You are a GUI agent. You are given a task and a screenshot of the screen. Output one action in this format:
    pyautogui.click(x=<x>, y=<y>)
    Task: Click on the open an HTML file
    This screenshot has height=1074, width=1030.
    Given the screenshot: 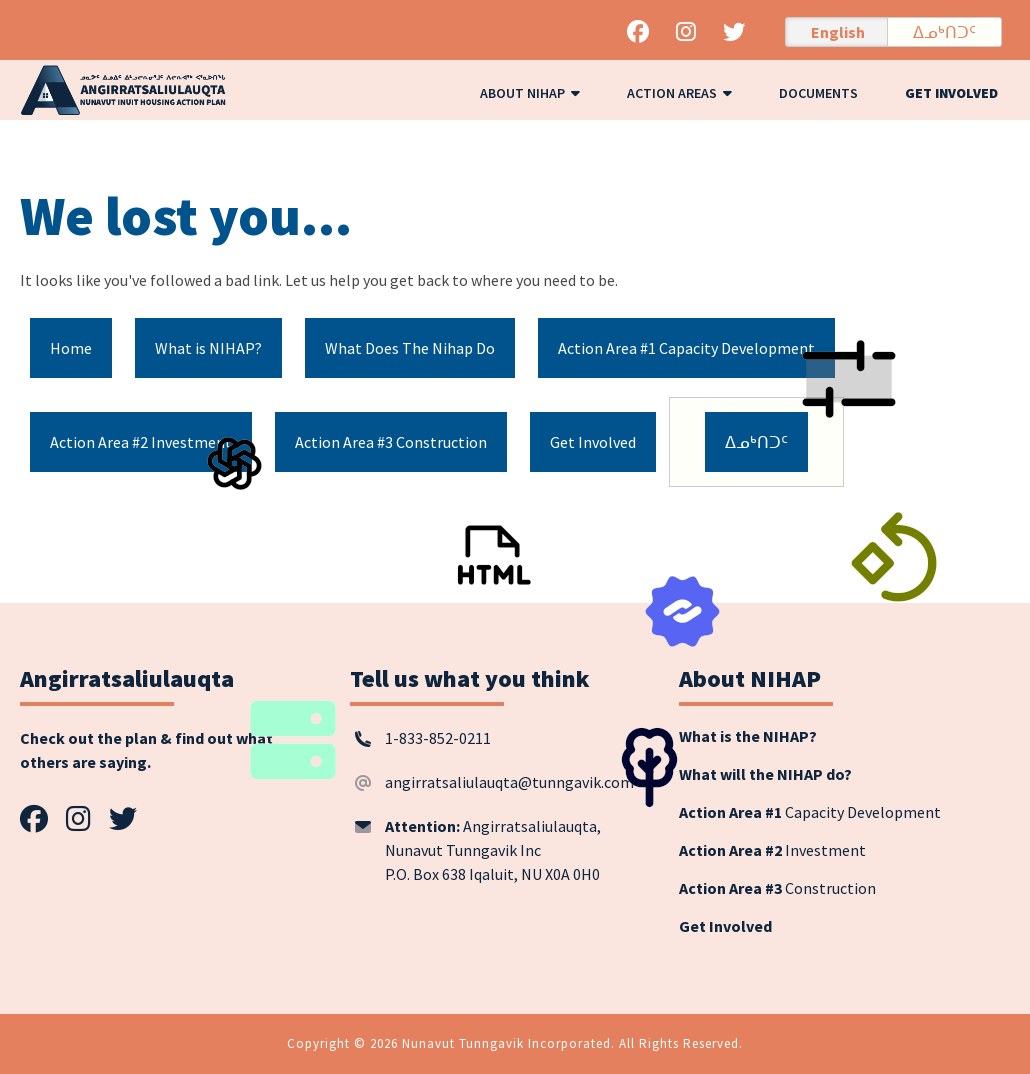 What is the action you would take?
    pyautogui.click(x=492, y=557)
    